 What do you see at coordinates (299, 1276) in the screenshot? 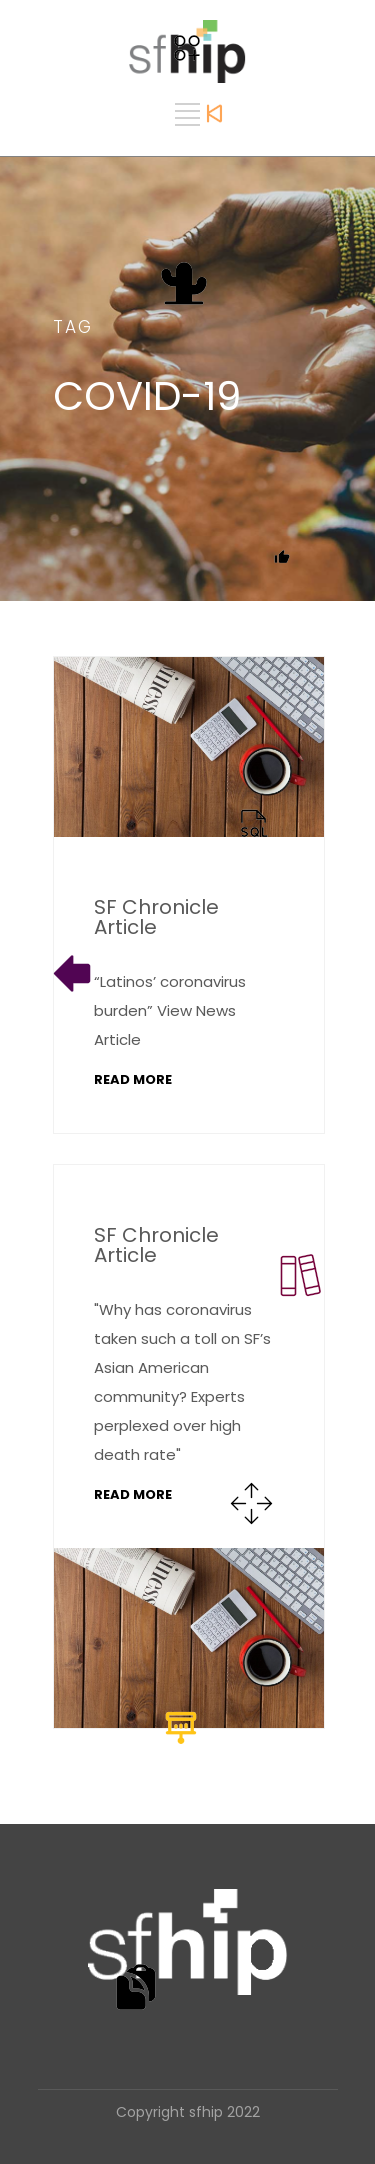
I see `access your library or book collection` at bounding box center [299, 1276].